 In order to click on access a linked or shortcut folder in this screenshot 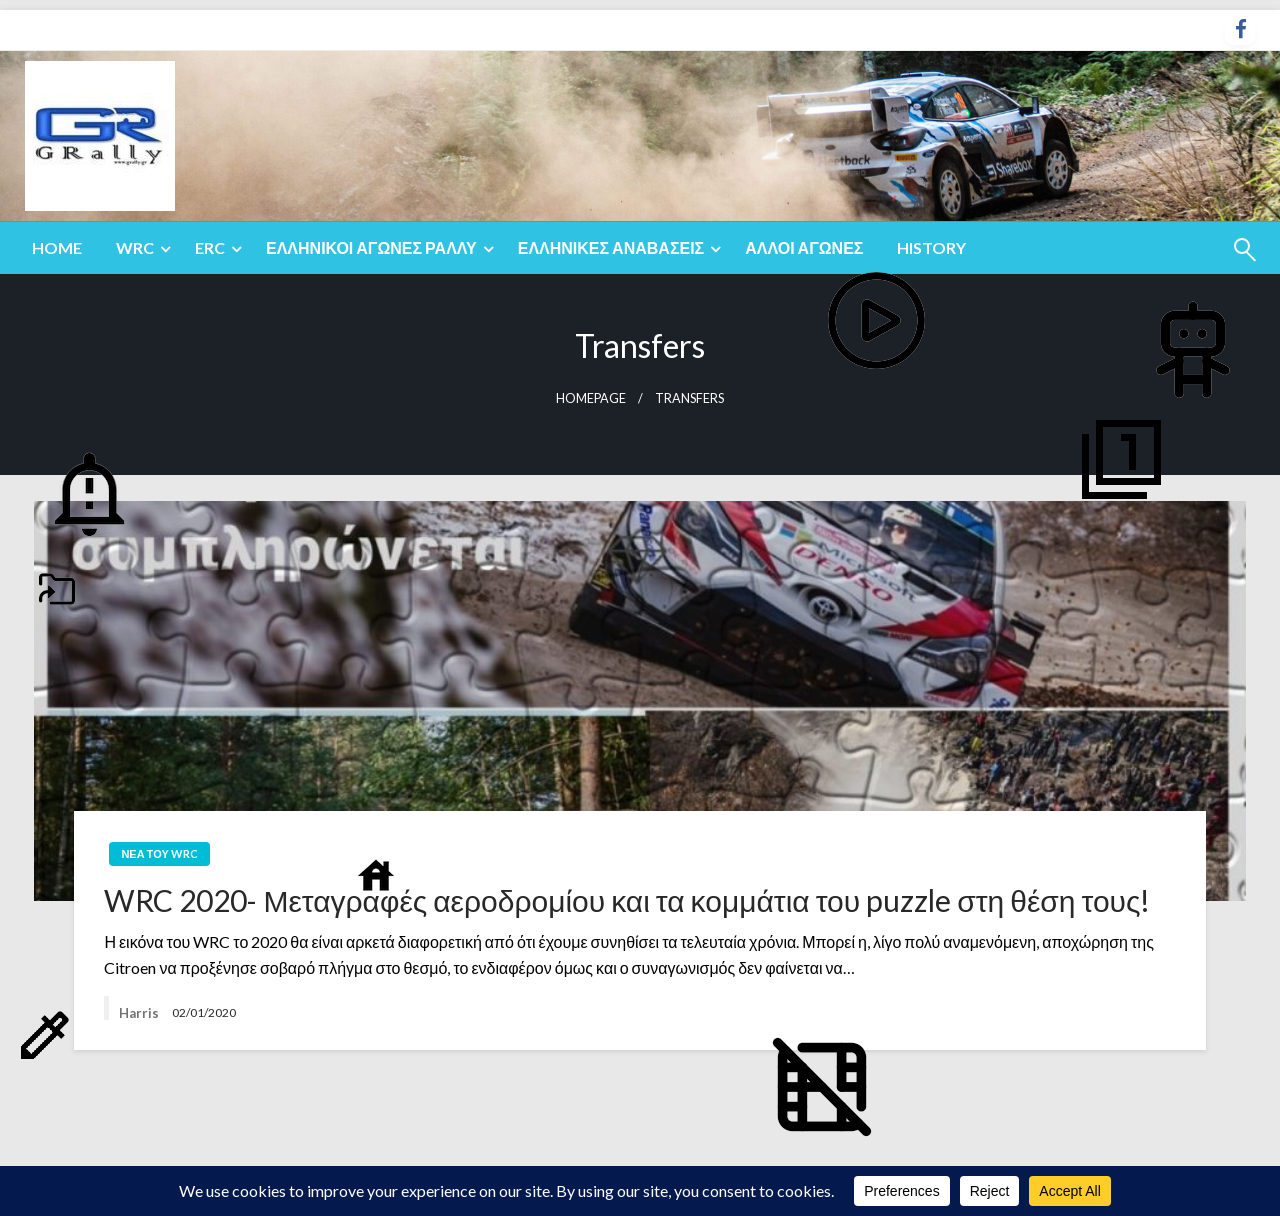, I will do `click(57, 589)`.